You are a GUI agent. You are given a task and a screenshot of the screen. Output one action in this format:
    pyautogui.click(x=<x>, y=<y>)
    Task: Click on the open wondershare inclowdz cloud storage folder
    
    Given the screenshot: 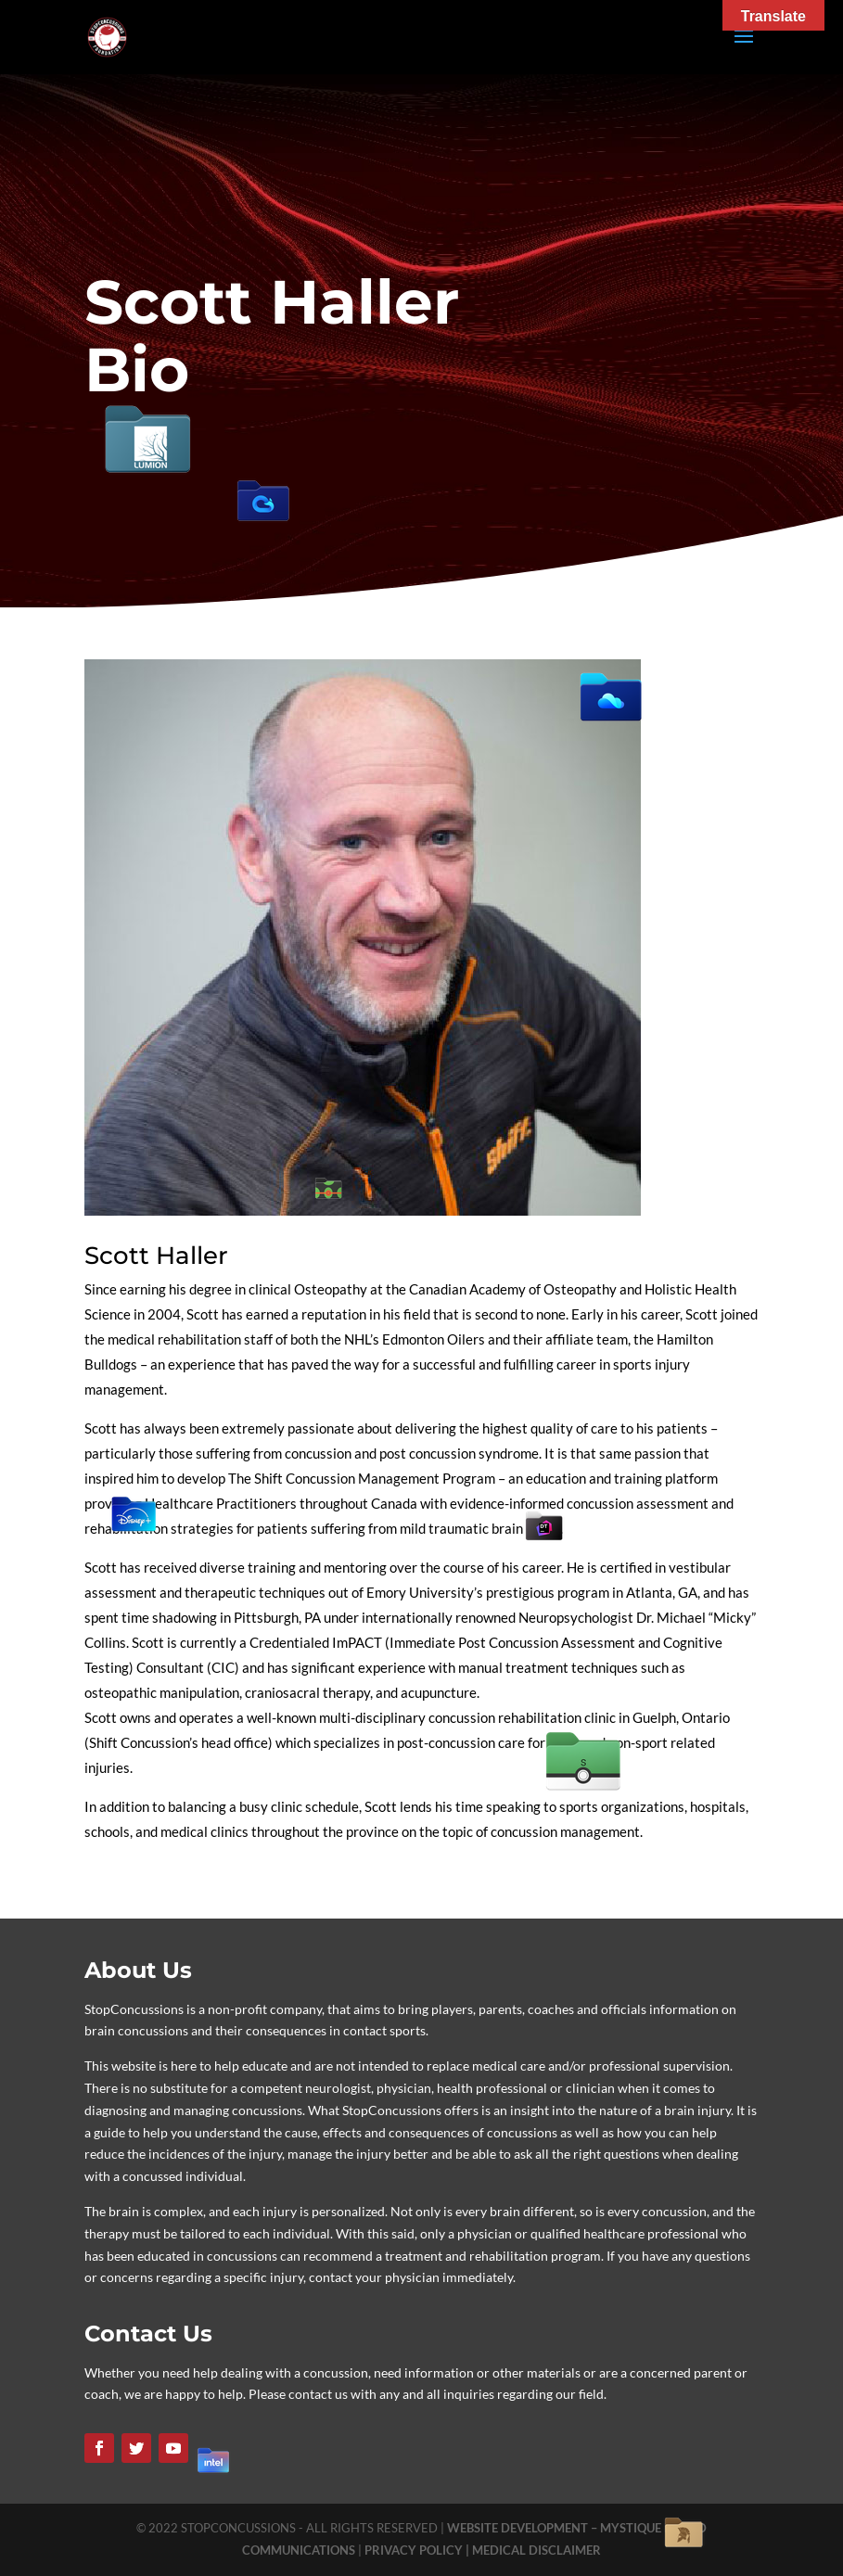 What is the action you would take?
    pyautogui.click(x=262, y=502)
    